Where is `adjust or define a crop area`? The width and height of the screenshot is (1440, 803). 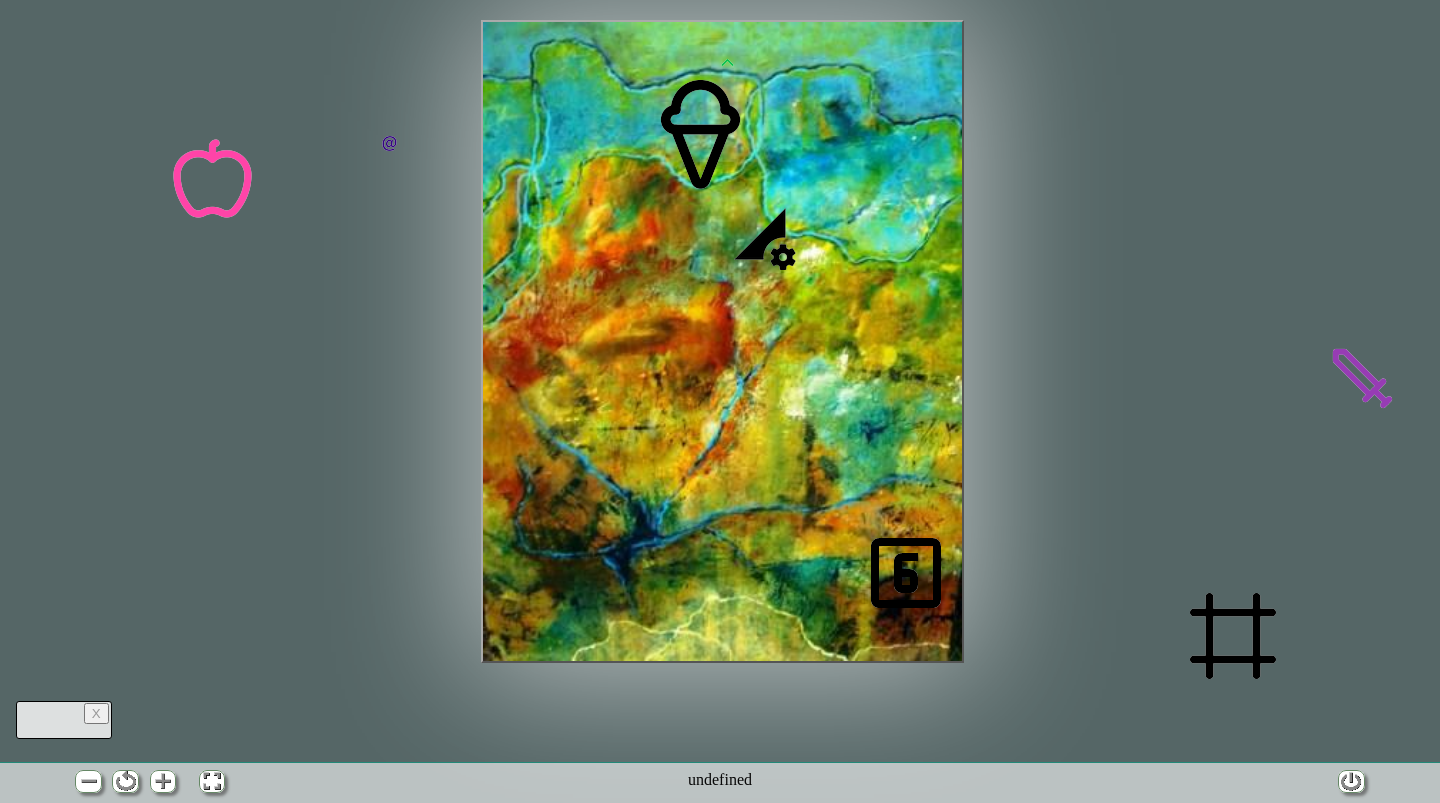
adjust or define a crop area is located at coordinates (1233, 636).